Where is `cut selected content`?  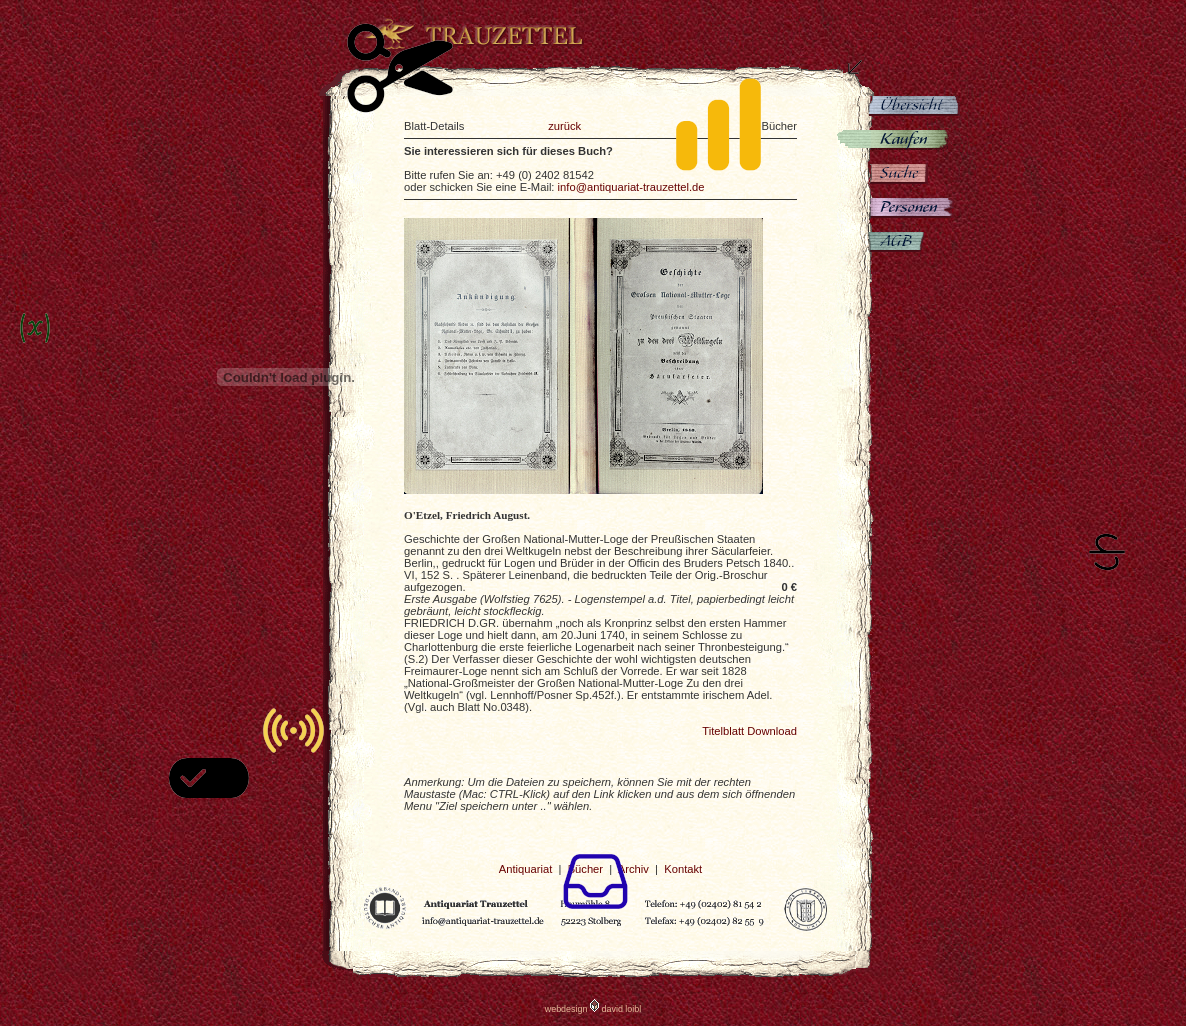
cut selected content is located at coordinates (399, 68).